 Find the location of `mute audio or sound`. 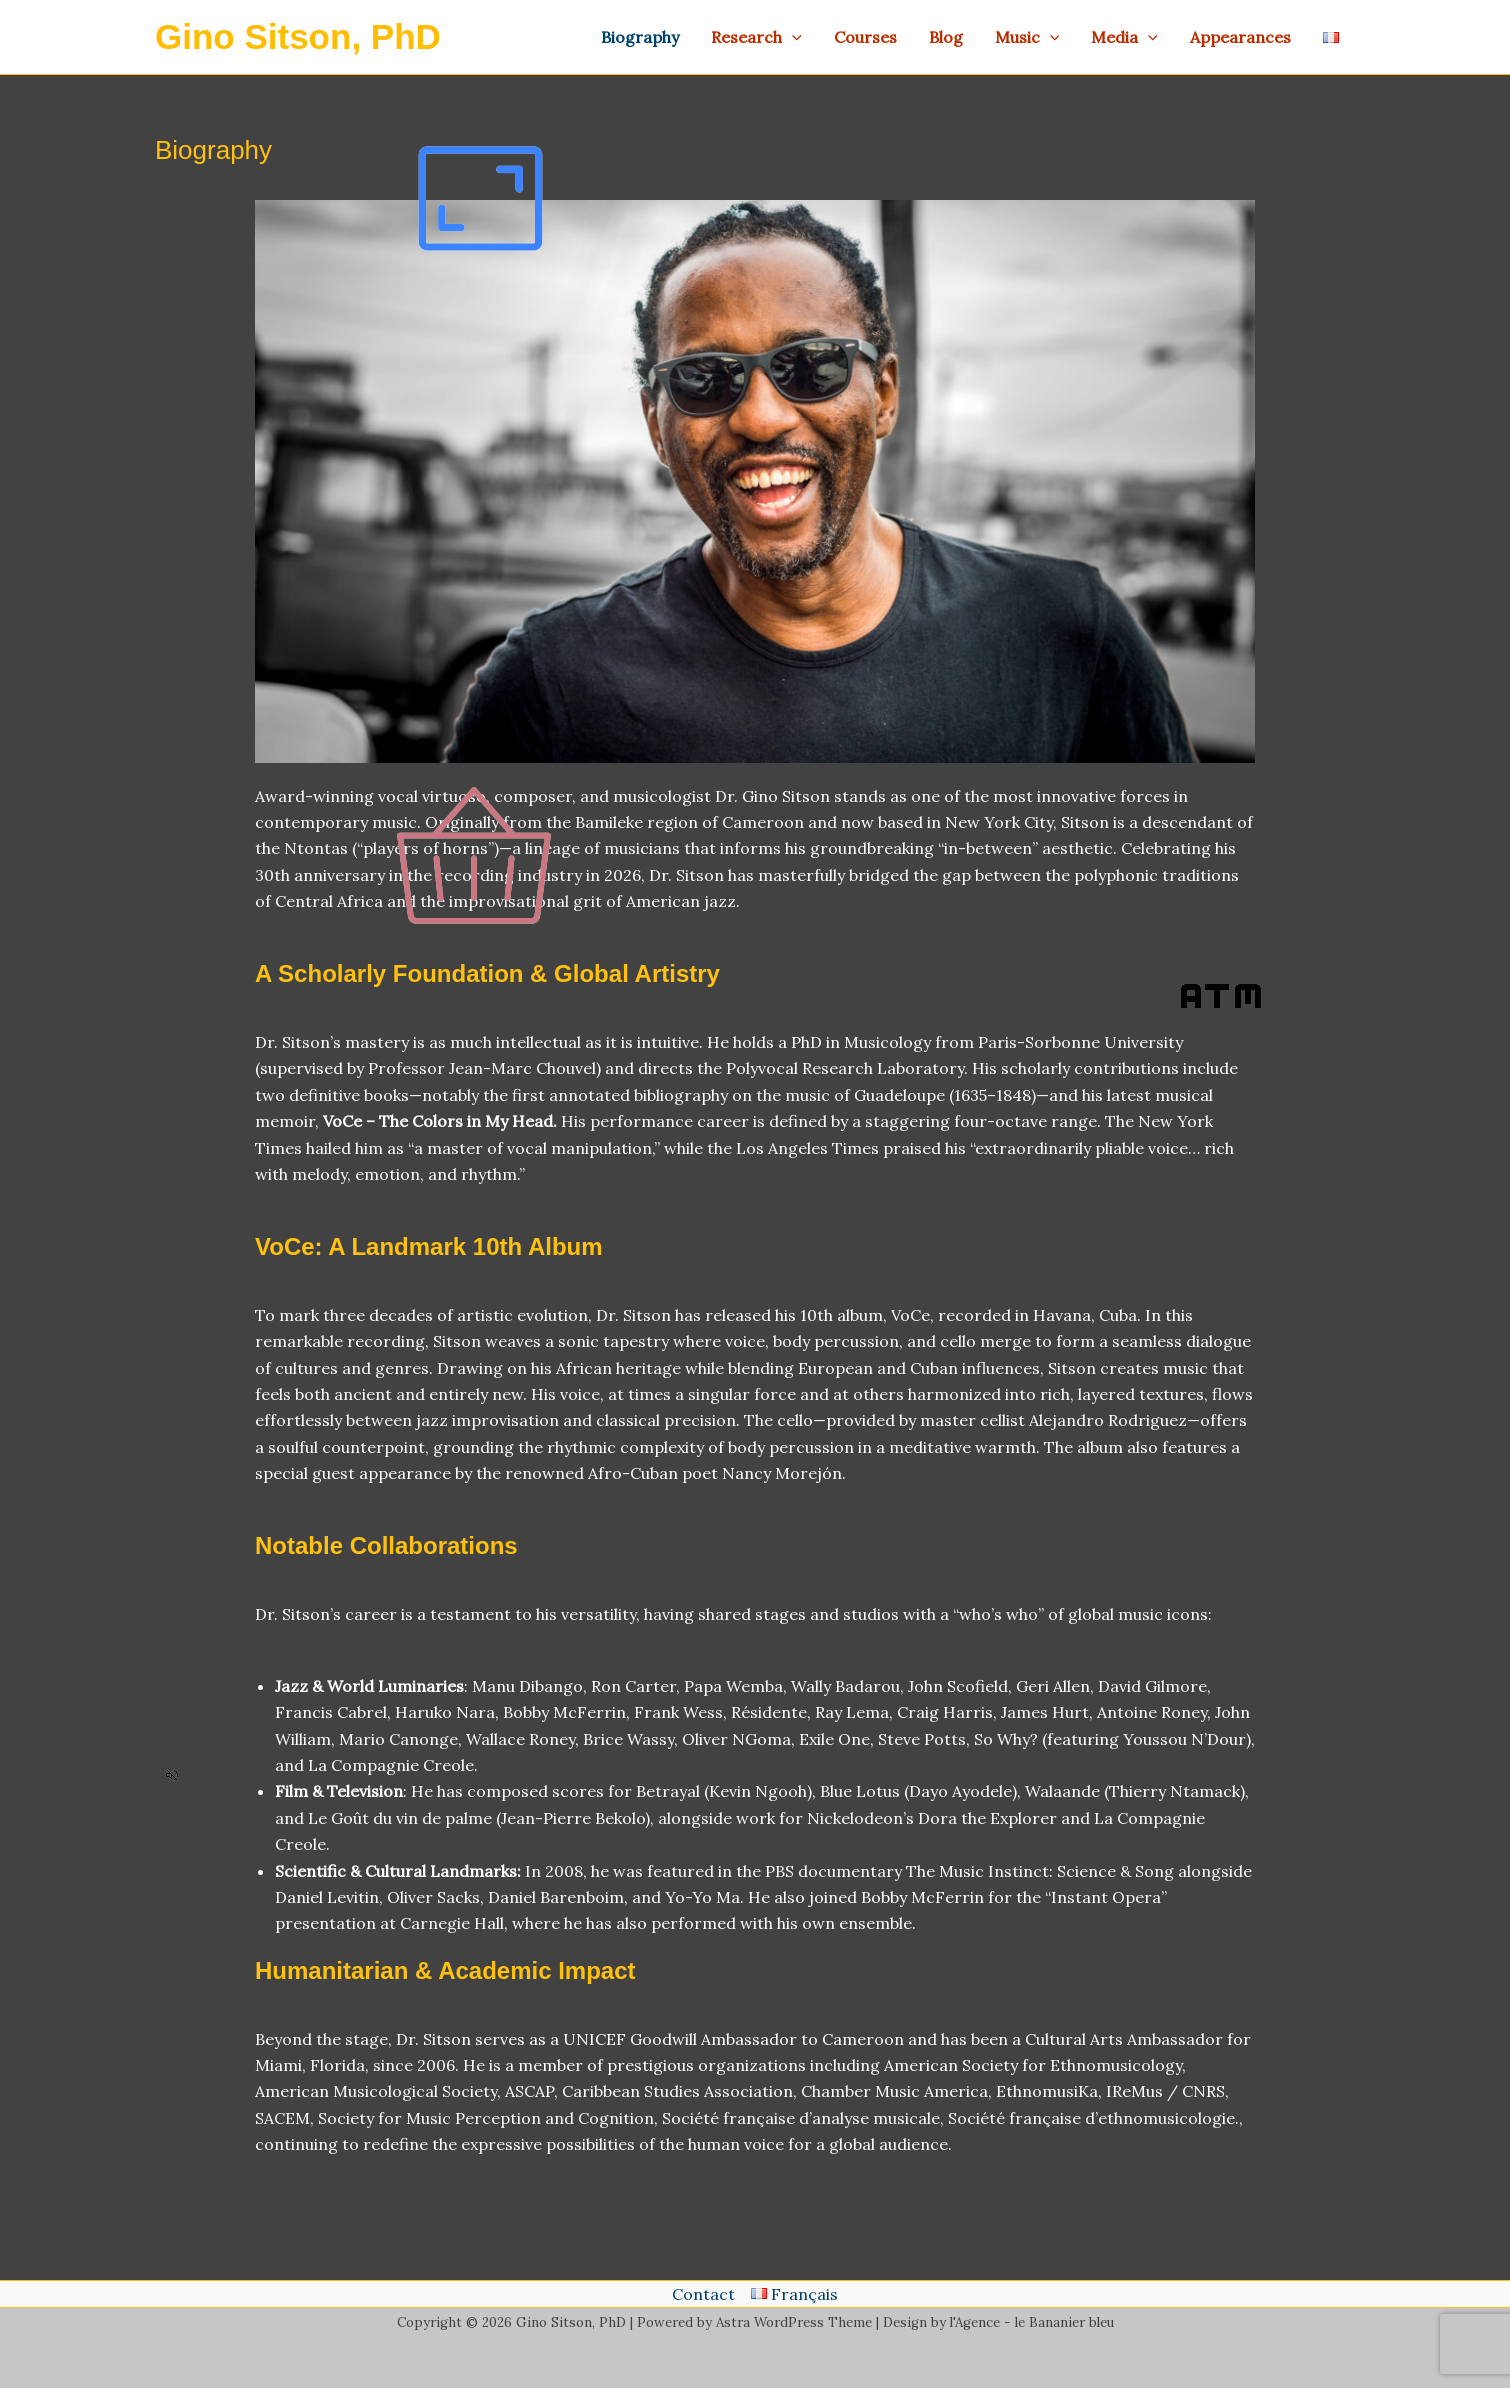

mute audio or sound is located at coordinates (172, 1775).